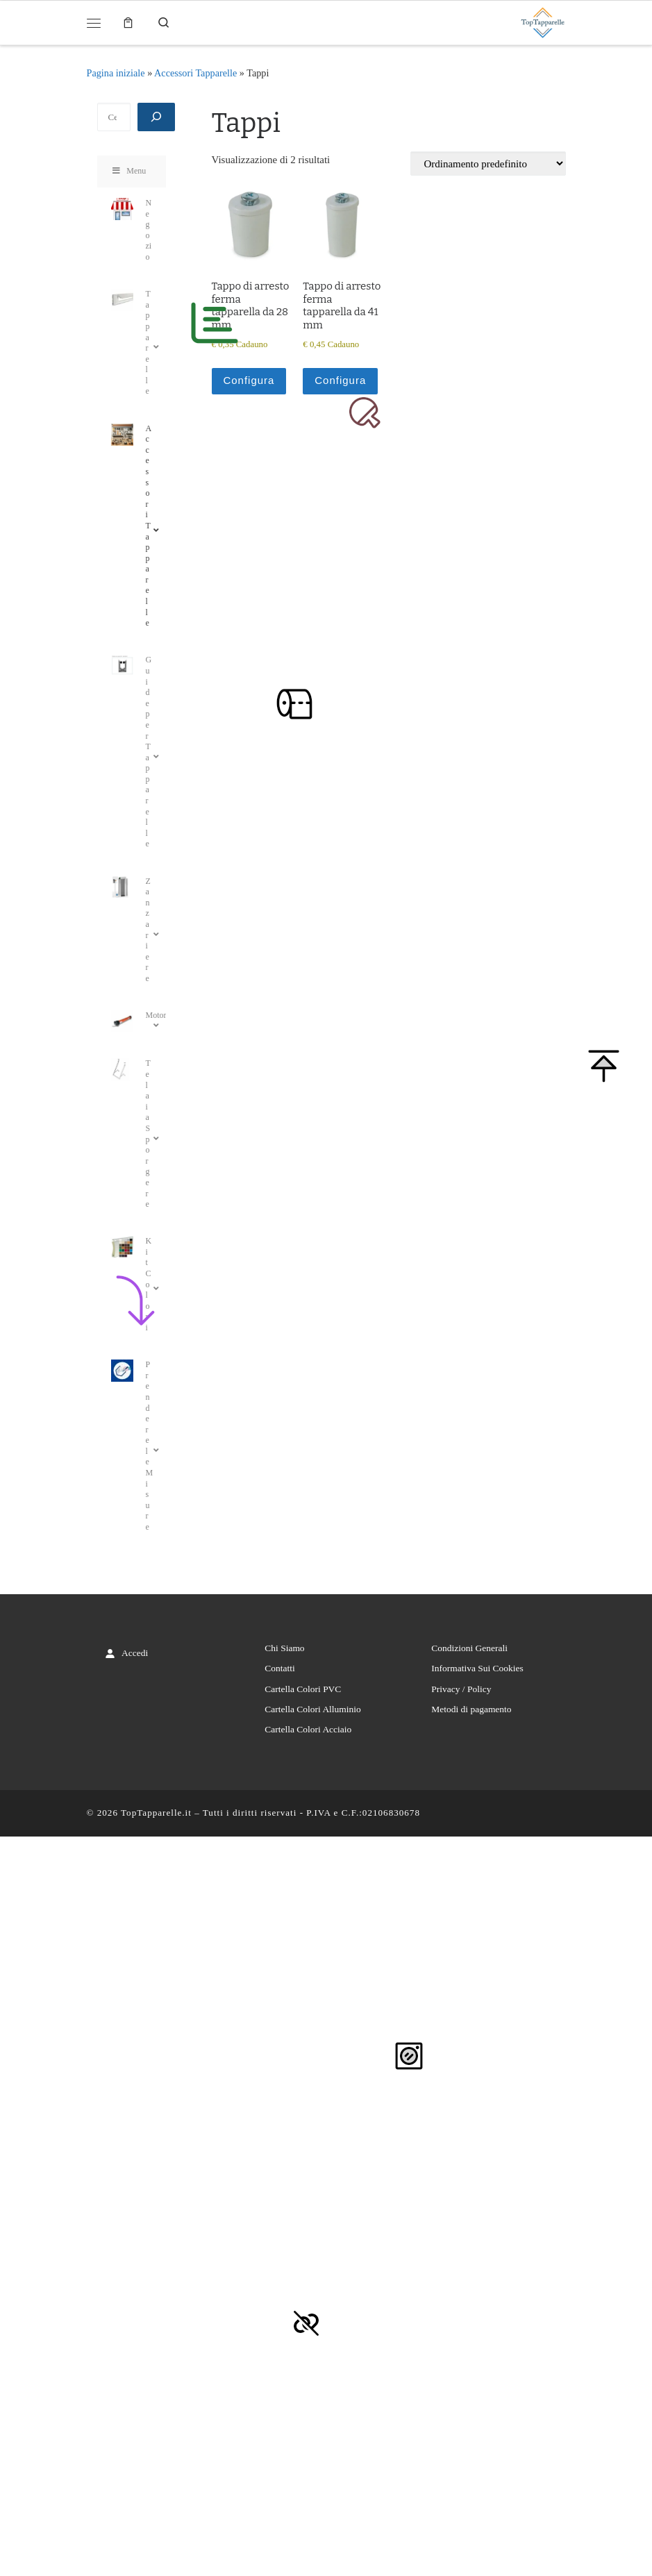  What do you see at coordinates (135, 1300) in the screenshot?
I see `redirect content or flow downward` at bounding box center [135, 1300].